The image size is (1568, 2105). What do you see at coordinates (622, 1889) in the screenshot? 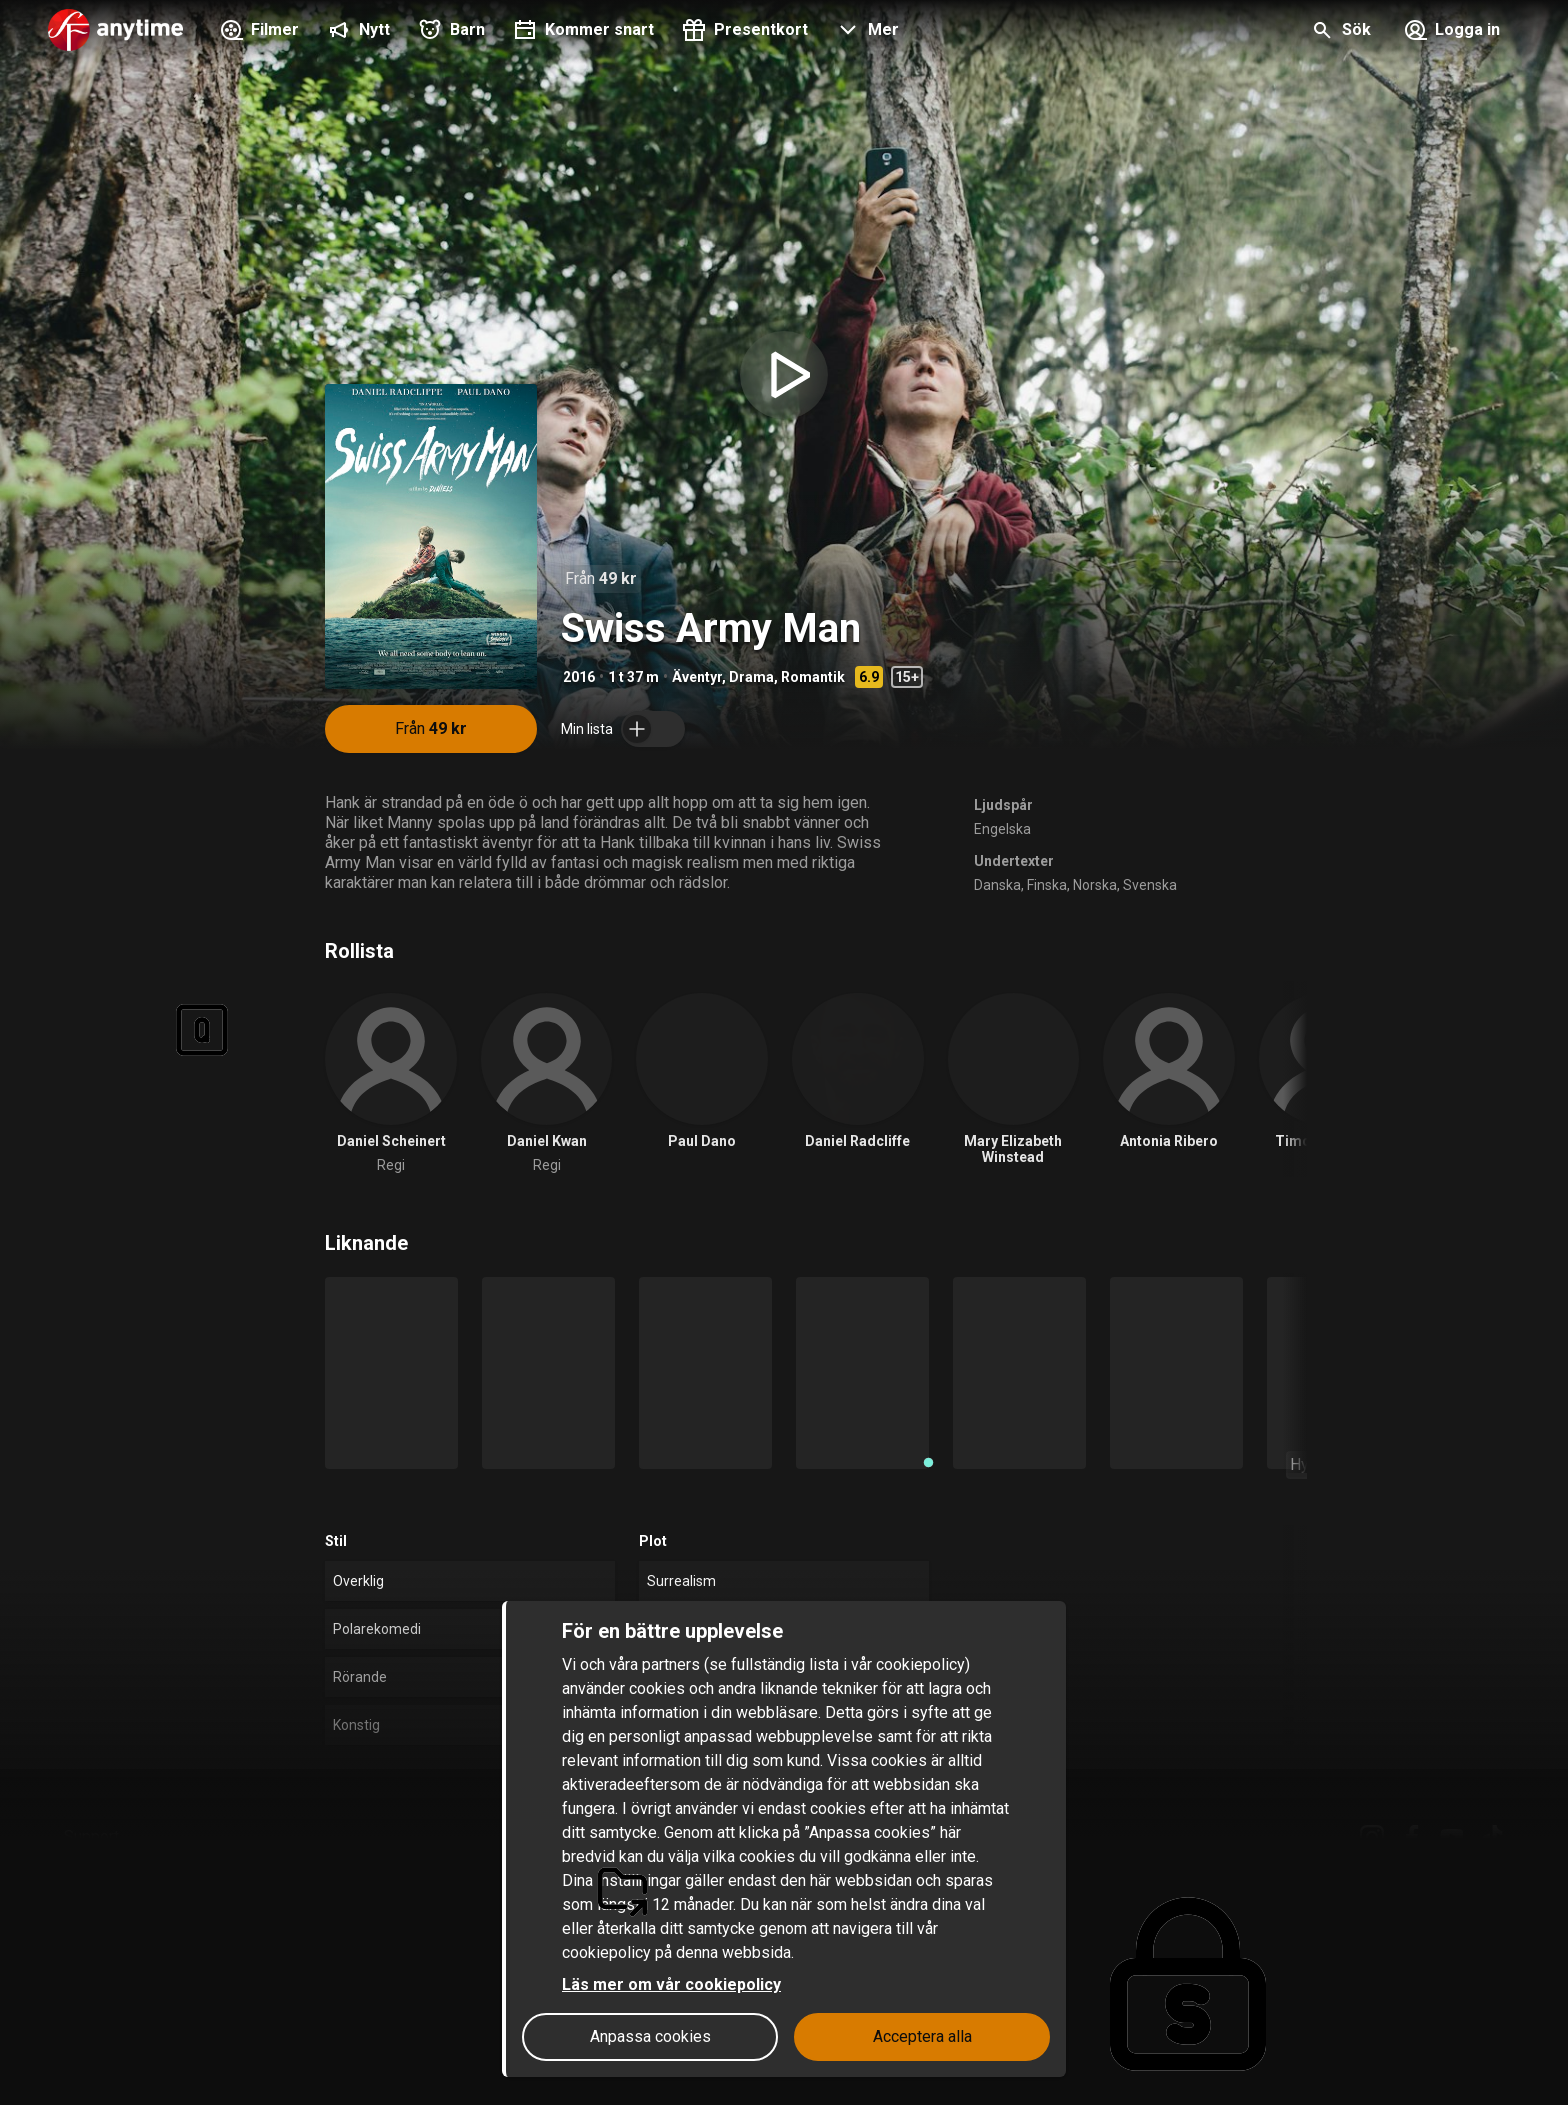
I see `share a folder with others` at bounding box center [622, 1889].